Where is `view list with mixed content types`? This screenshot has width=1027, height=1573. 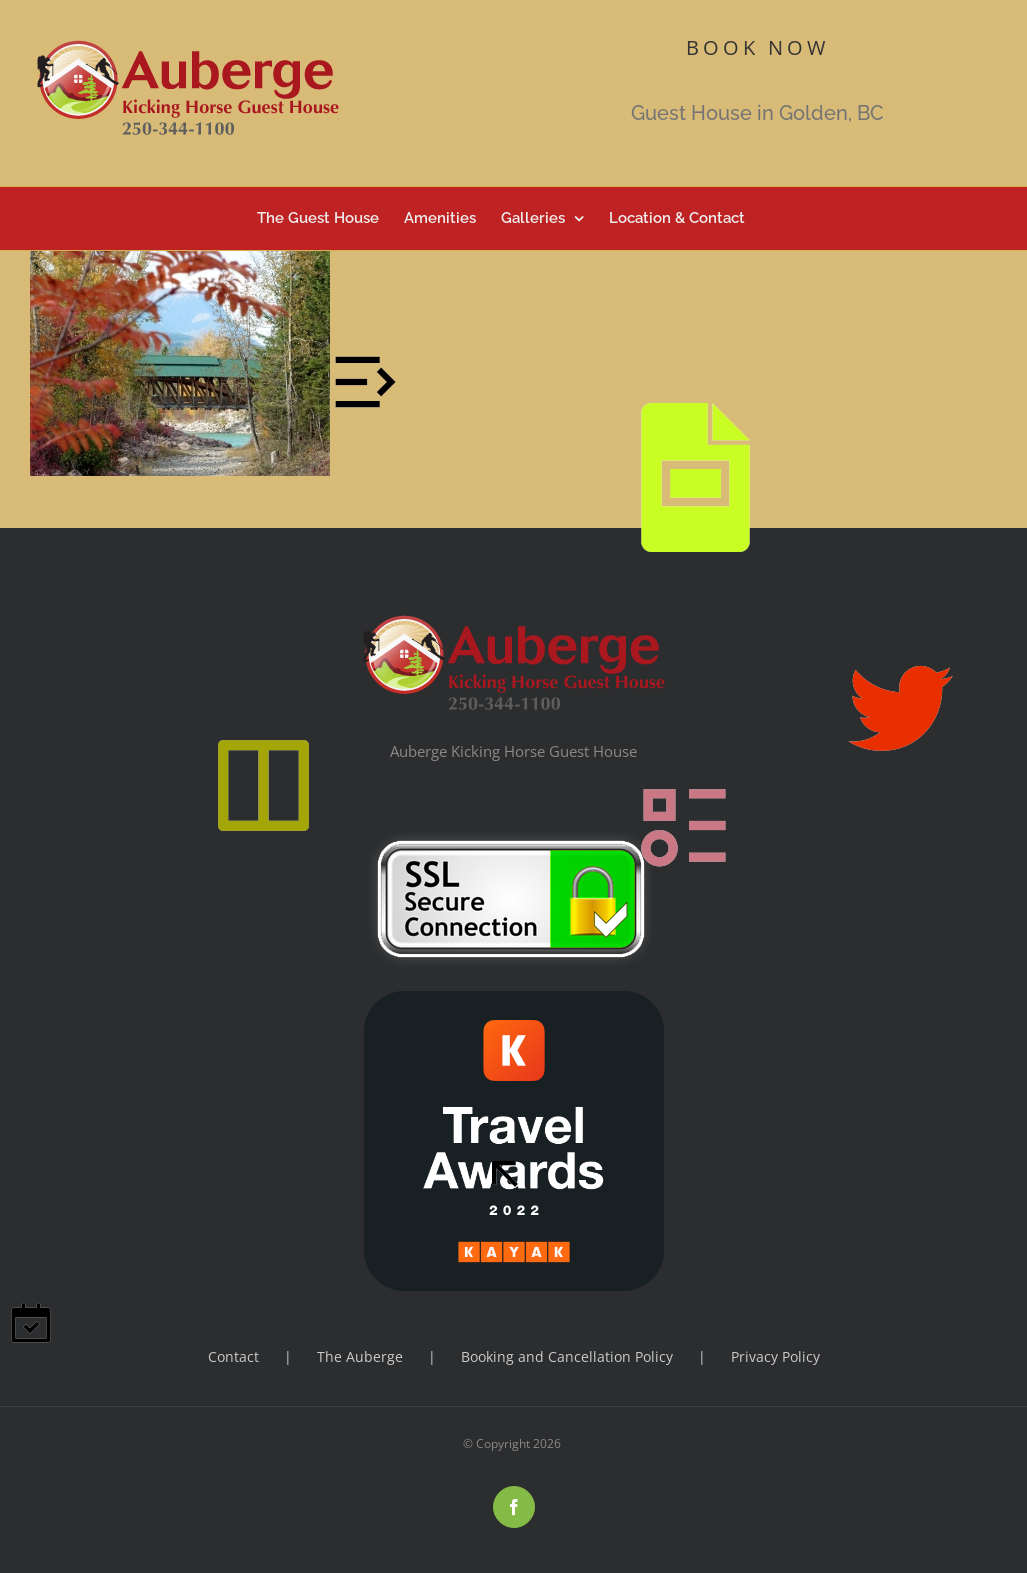
view list with mixed content types is located at coordinates (684, 825).